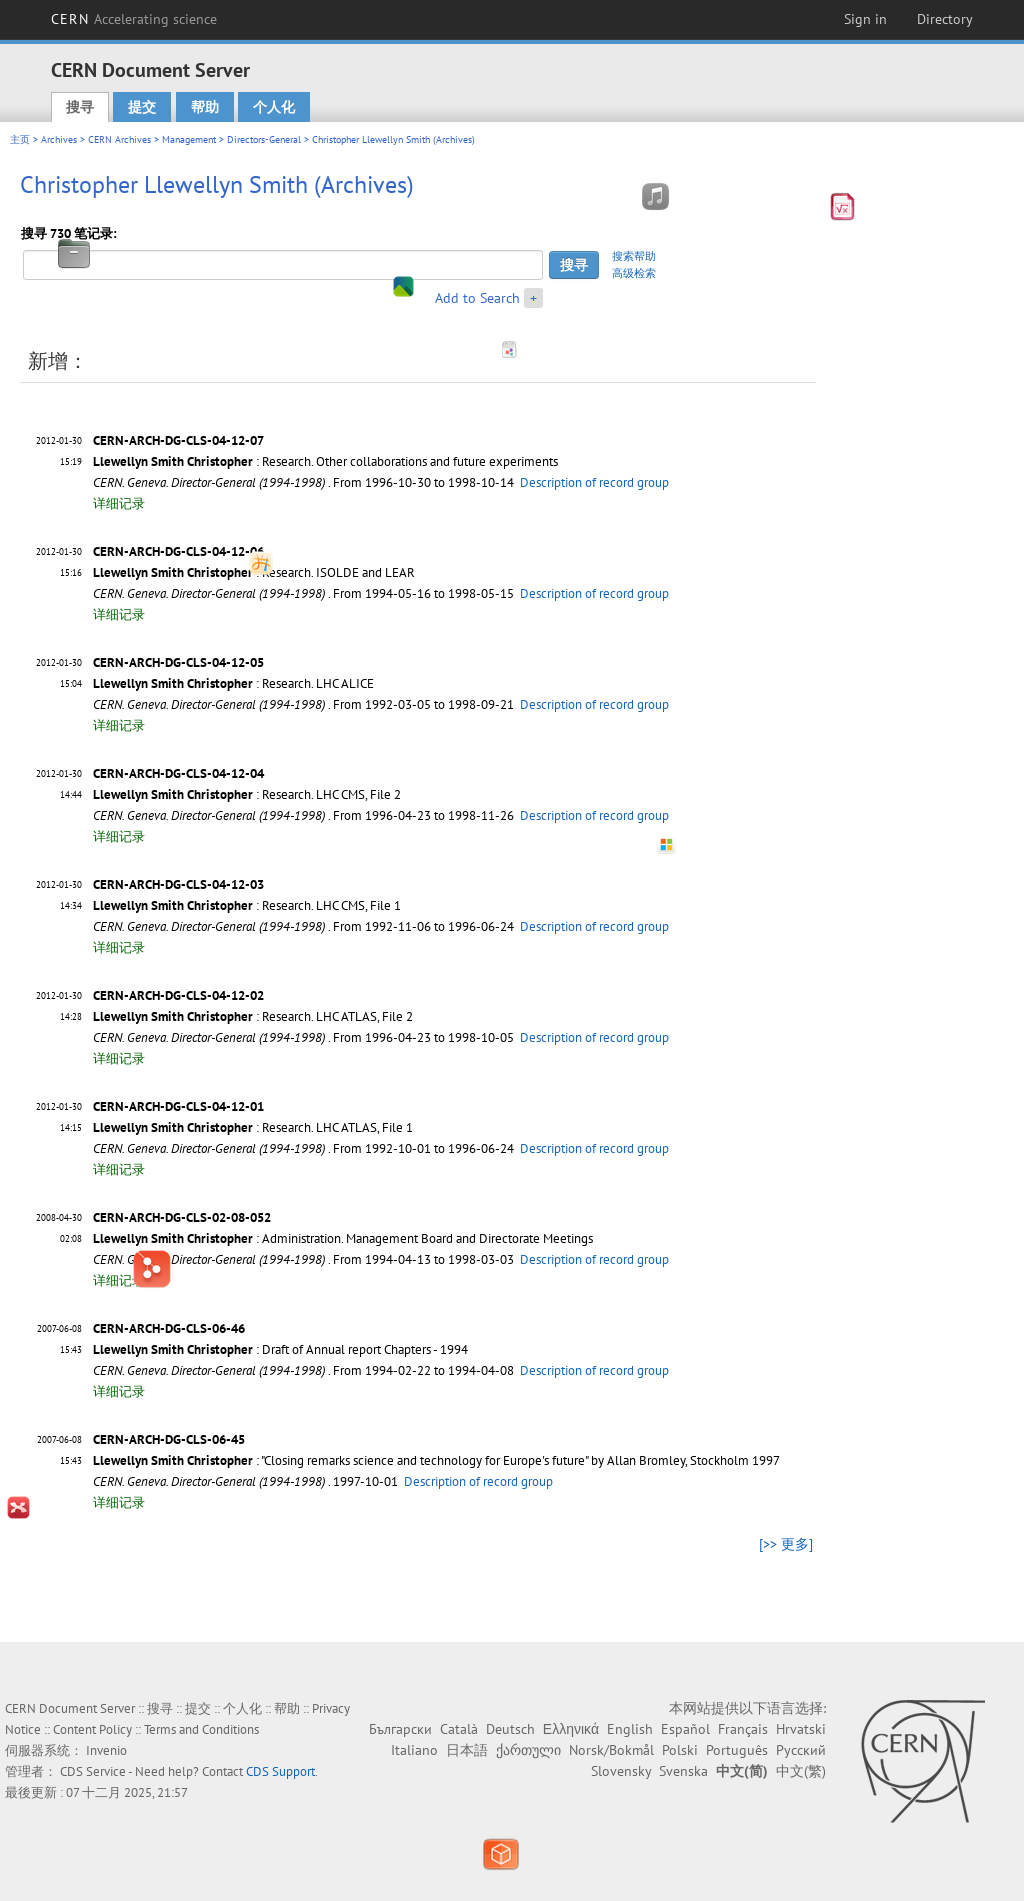  I want to click on open the Music app, so click(655, 196).